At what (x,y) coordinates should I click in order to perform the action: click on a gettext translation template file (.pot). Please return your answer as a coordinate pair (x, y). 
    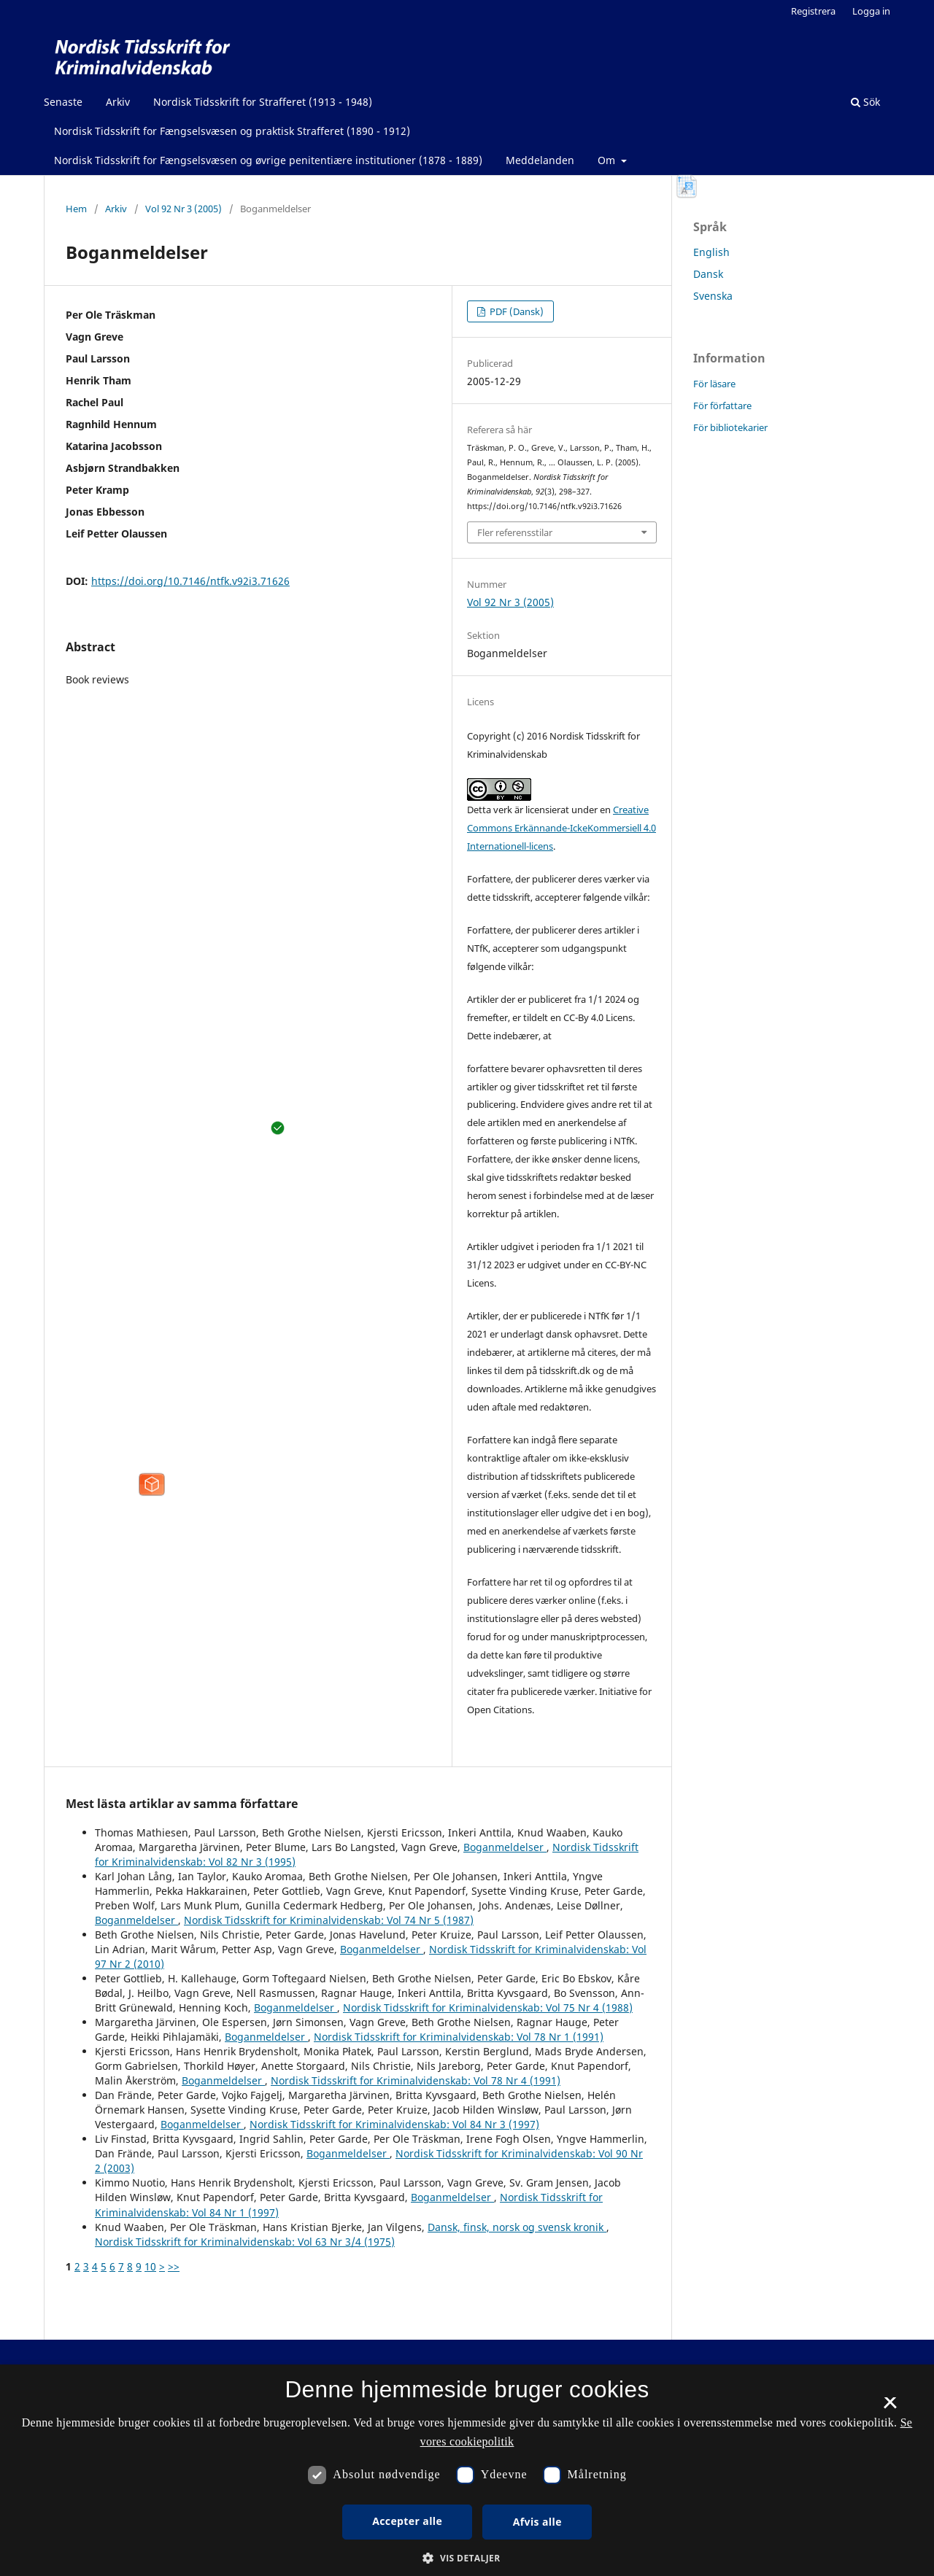
    Looking at the image, I should click on (687, 186).